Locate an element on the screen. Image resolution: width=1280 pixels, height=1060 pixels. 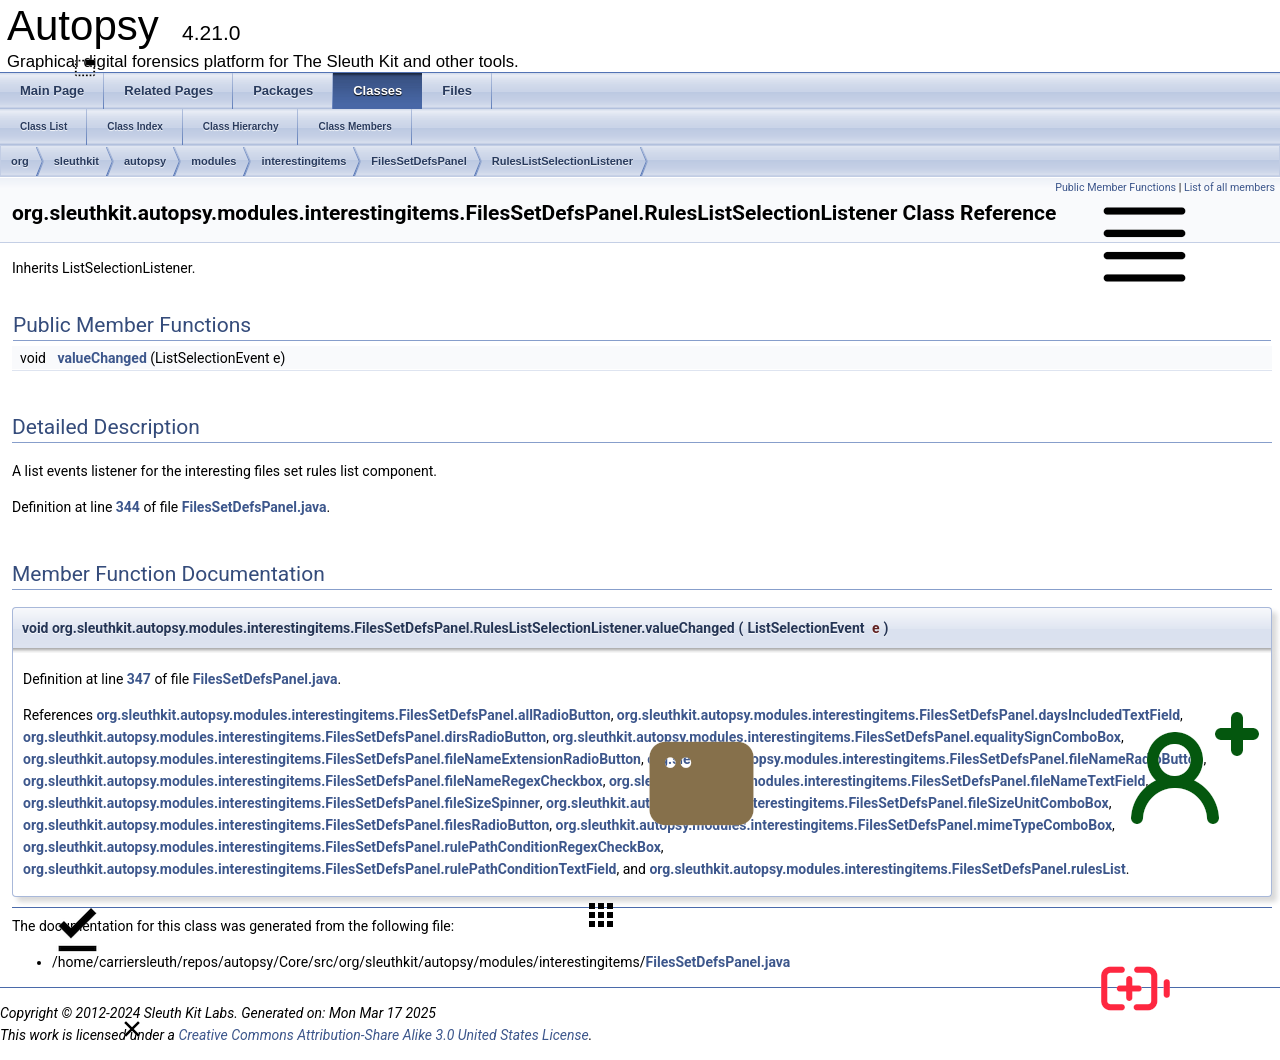
close the current window or dialog is located at coordinates (132, 1029).